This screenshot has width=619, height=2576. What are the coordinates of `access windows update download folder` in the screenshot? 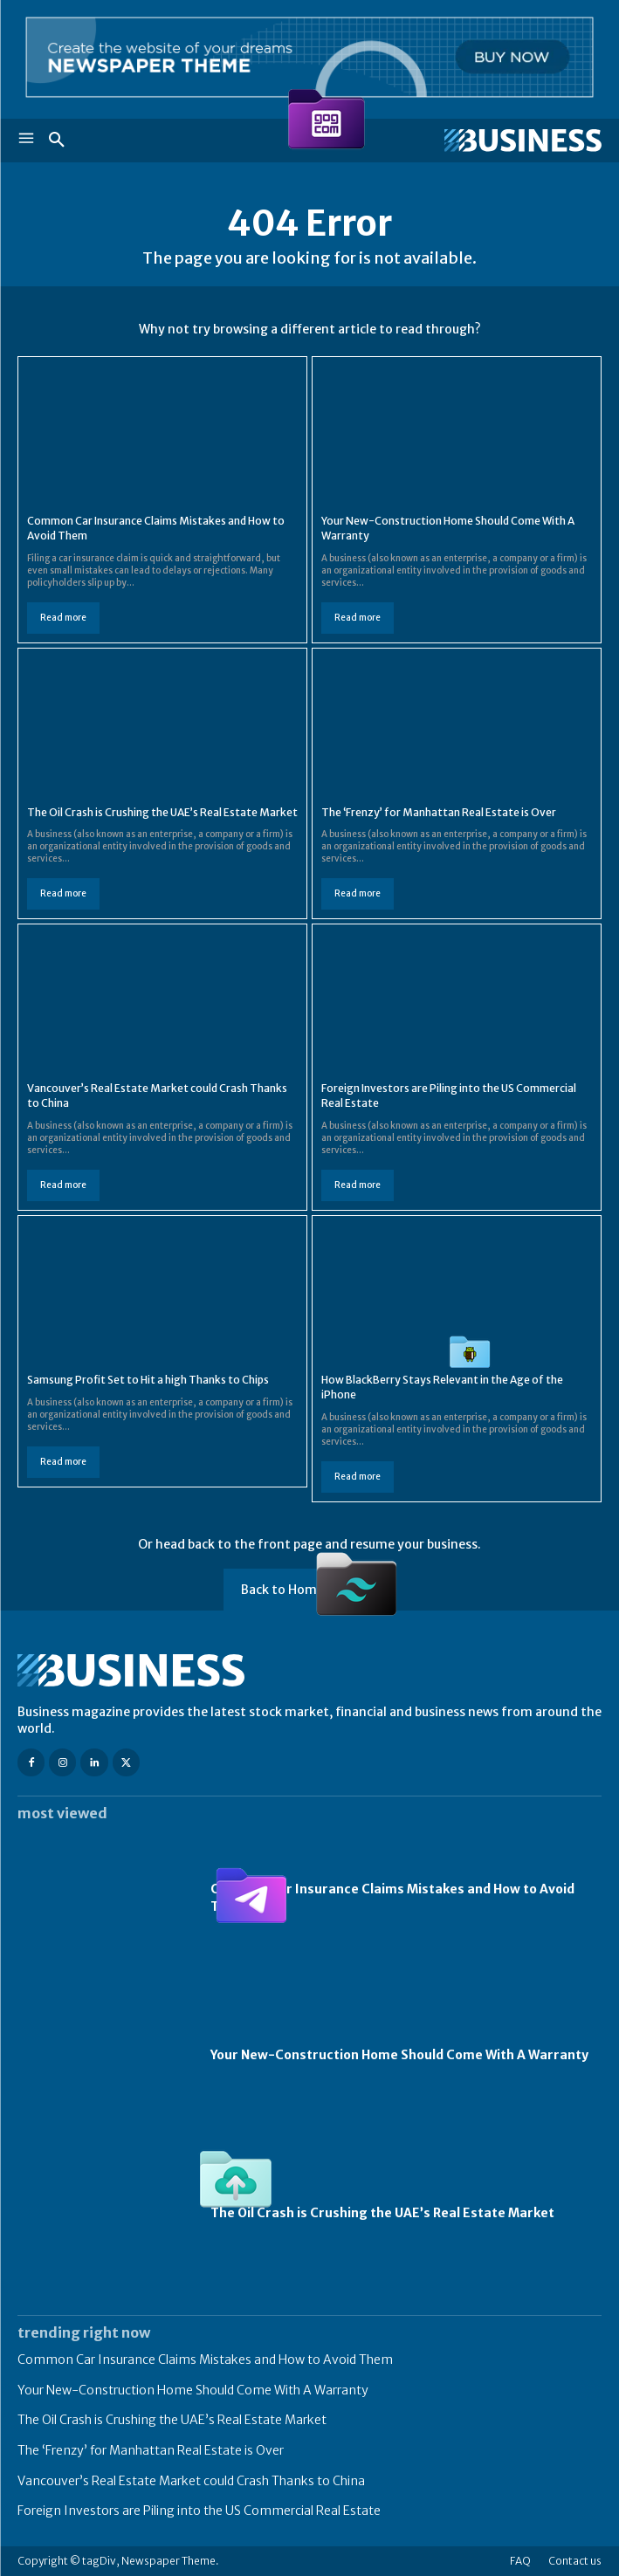 It's located at (235, 2181).